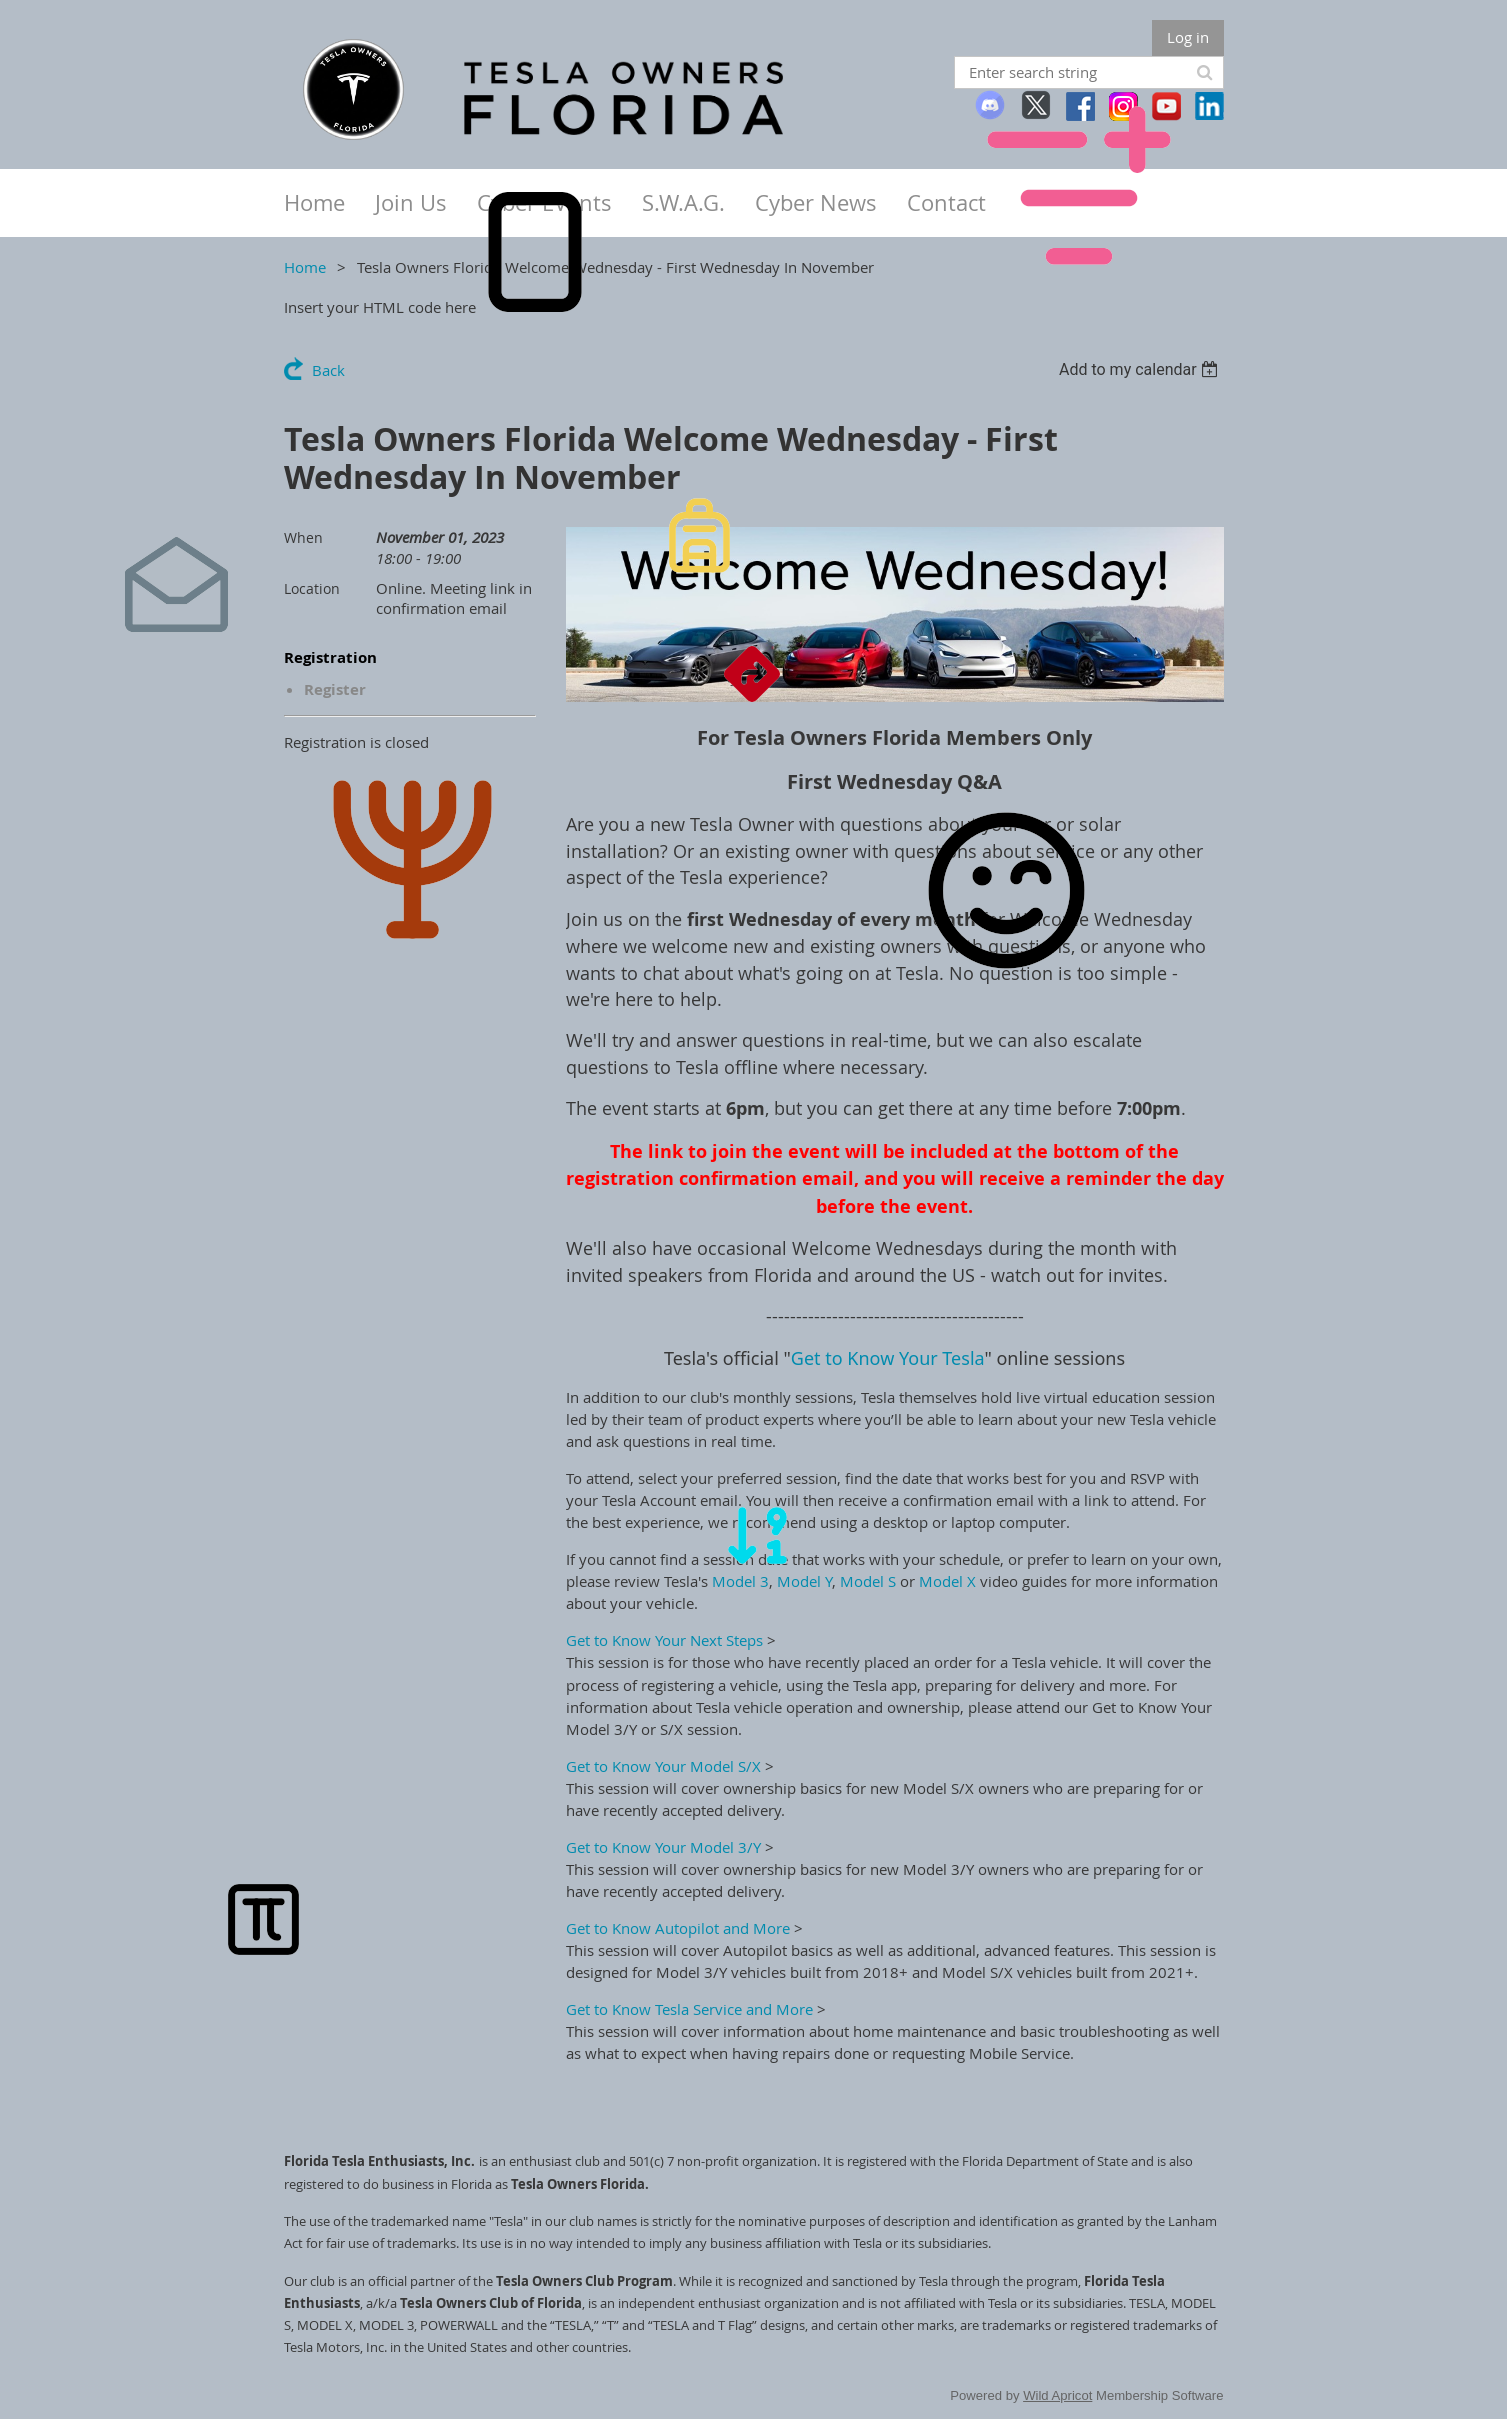 This screenshot has height=2419, width=1507. What do you see at coordinates (752, 674) in the screenshot?
I see `turn right navigation instruction` at bounding box center [752, 674].